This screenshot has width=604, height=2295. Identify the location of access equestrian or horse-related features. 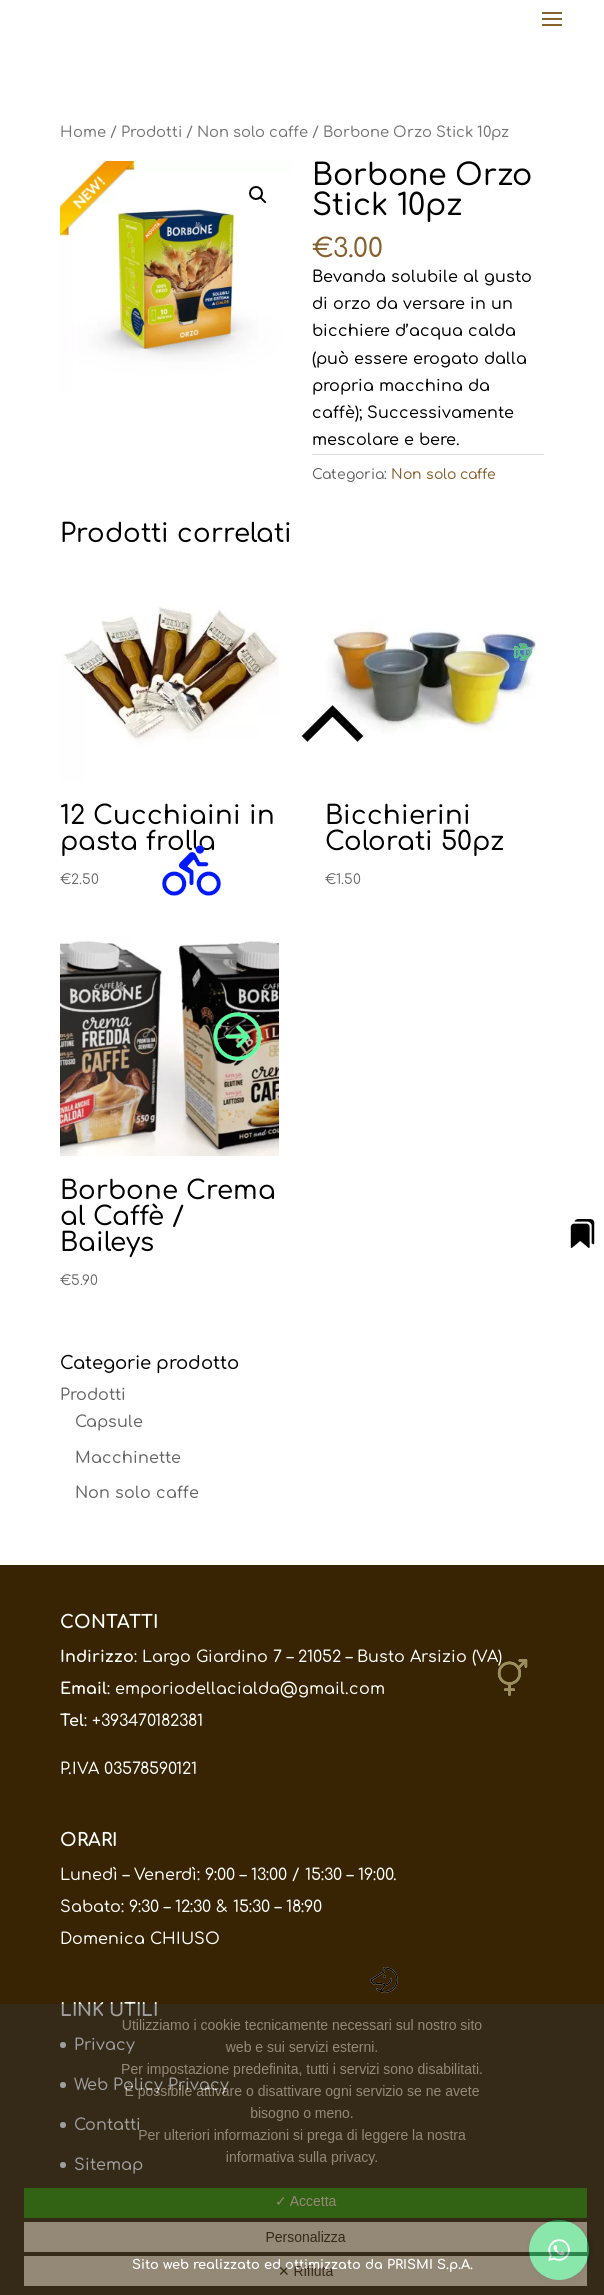
(385, 1980).